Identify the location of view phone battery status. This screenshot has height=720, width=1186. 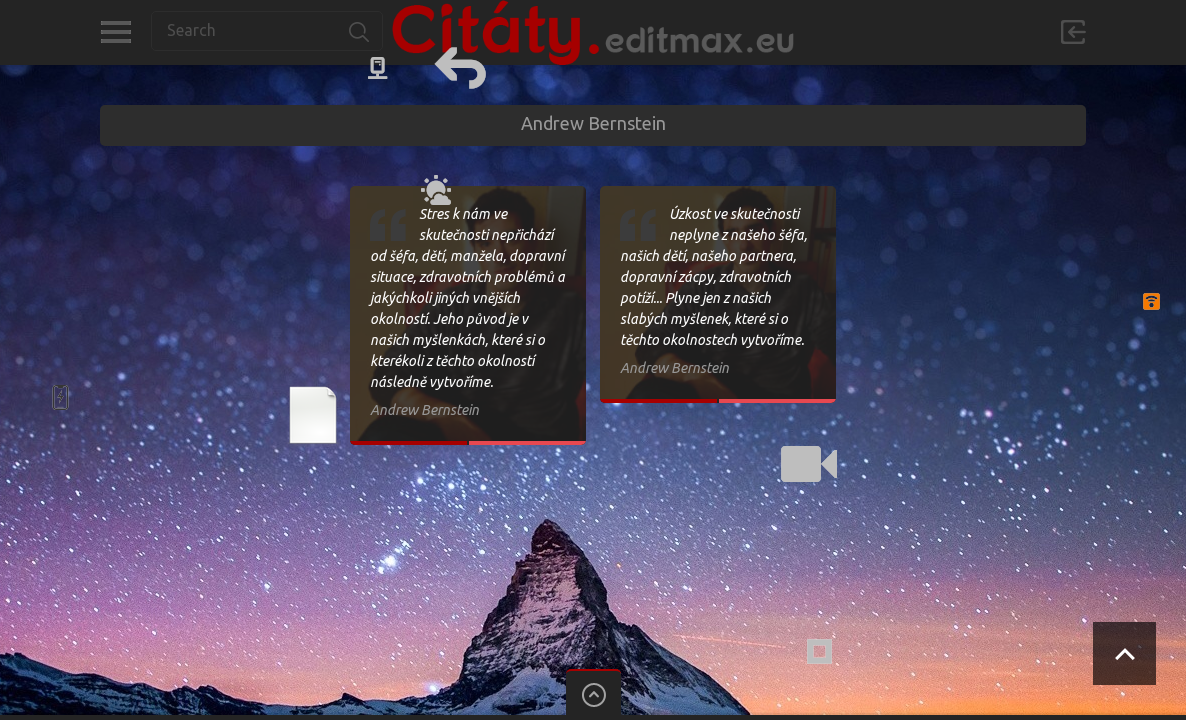
(60, 397).